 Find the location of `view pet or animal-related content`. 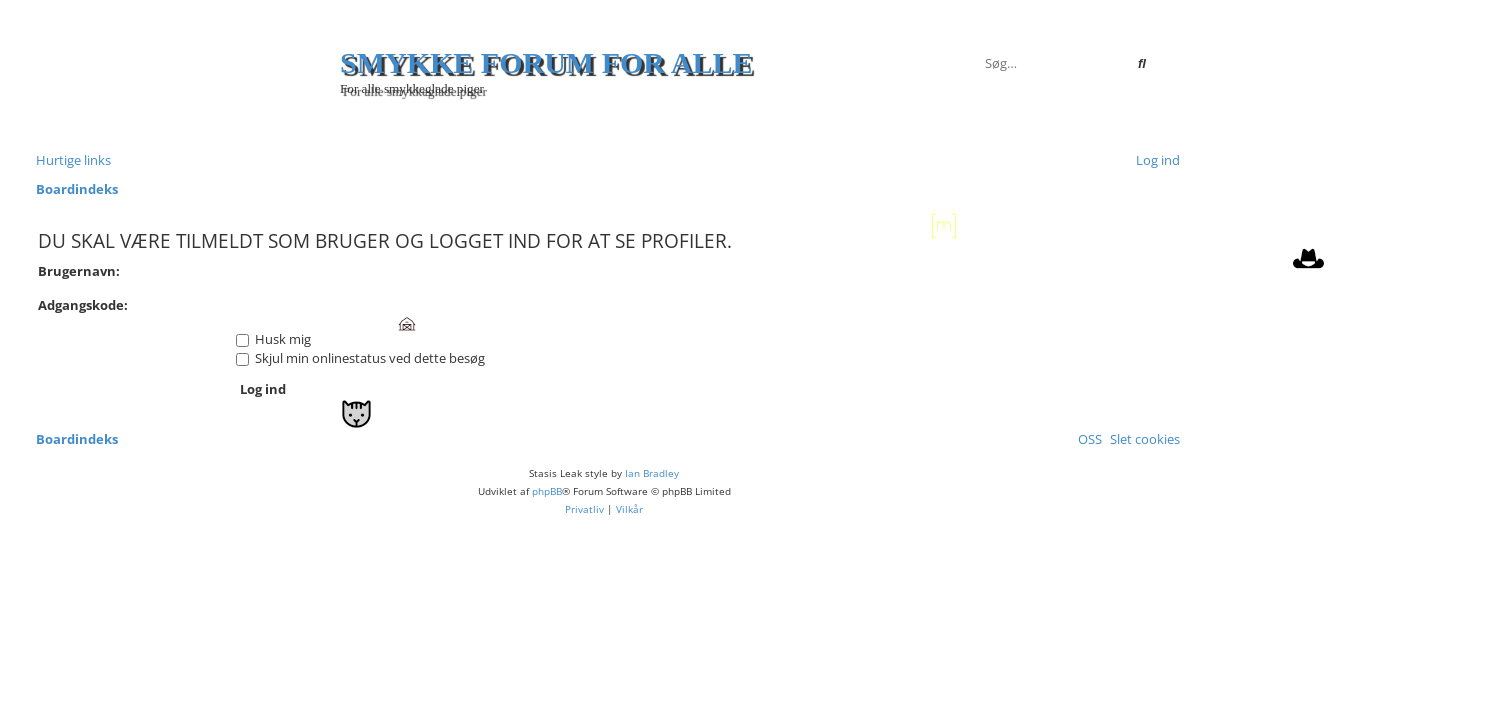

view pet or animal-related content is located at coordinates (356, 413).